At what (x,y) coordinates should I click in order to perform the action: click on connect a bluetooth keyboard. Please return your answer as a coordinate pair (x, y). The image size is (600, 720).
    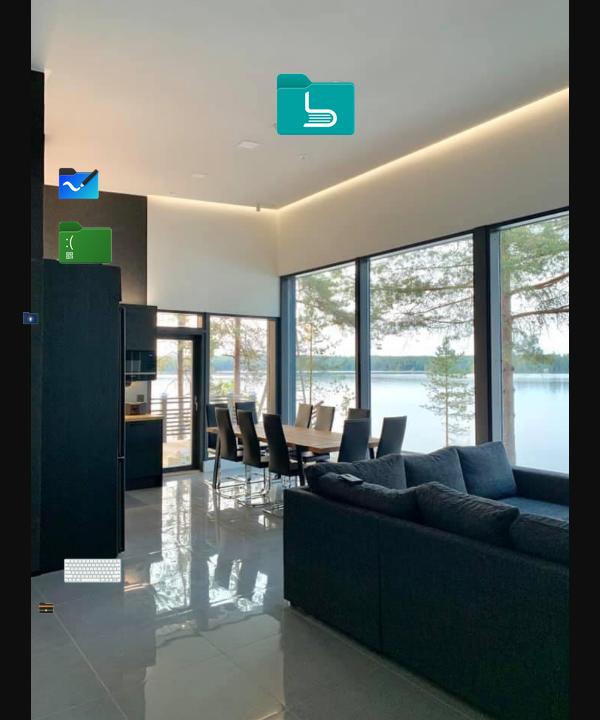
    Looking at the image, I should click on (92, 570).